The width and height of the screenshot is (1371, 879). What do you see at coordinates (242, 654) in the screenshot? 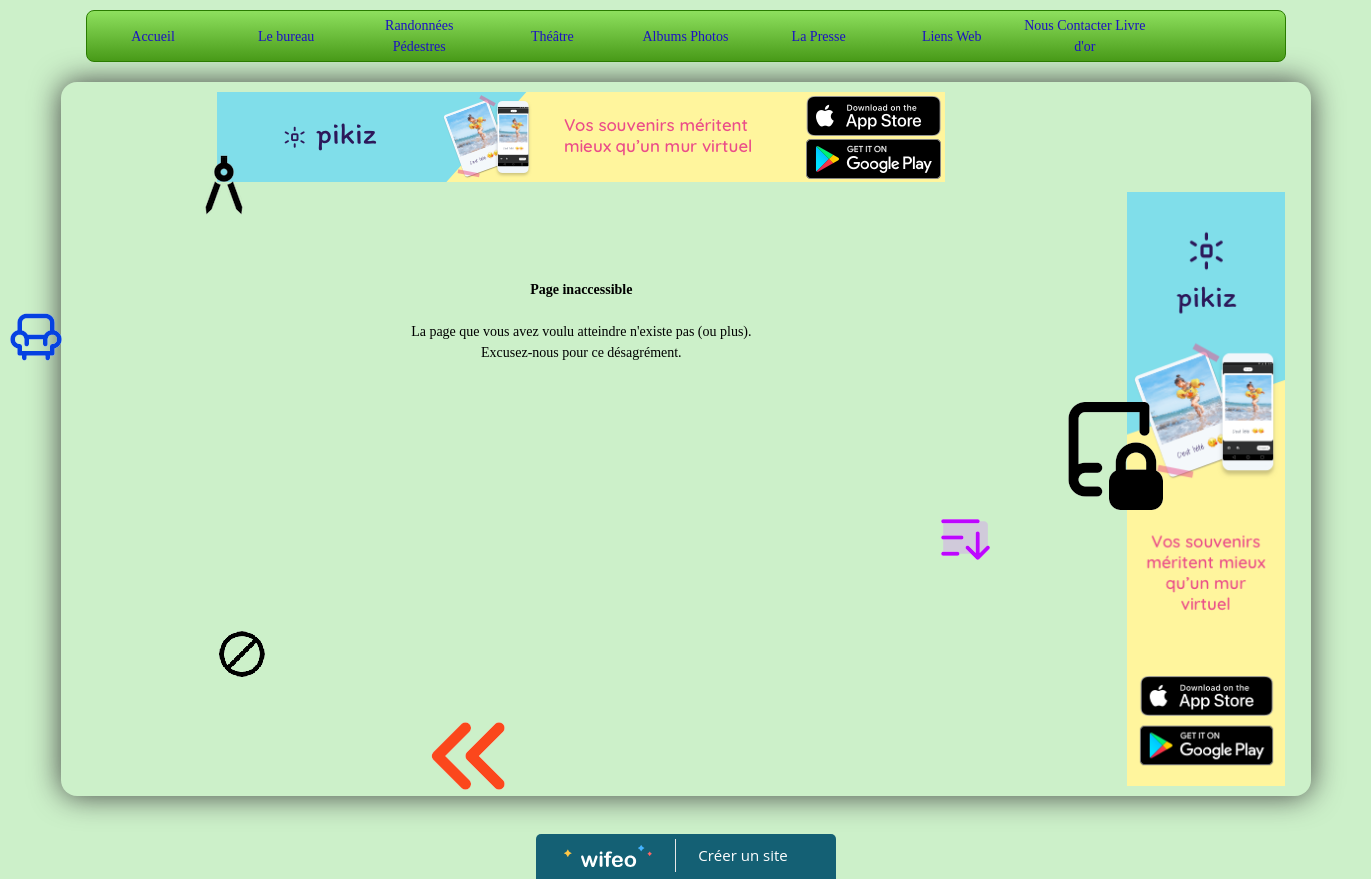
I see `block or ban a user` at bounding box center [242, 654].